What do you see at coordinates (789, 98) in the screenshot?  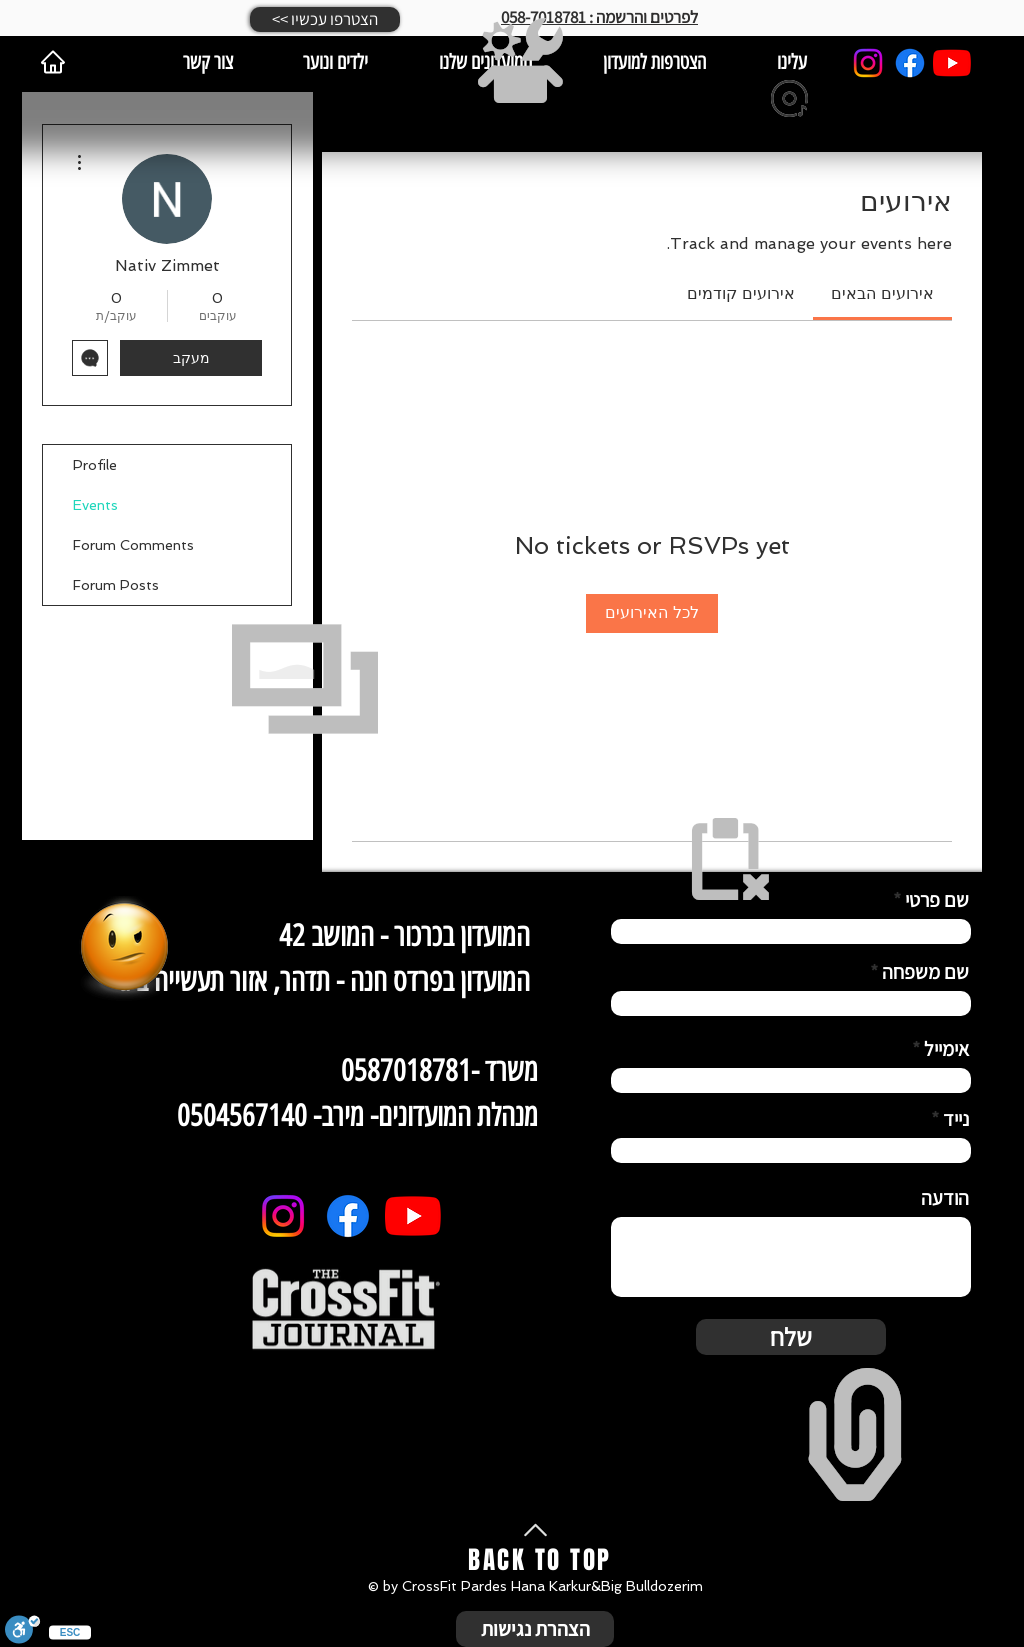 I see `audio CD or music disc` at bounding box center [789, 98].